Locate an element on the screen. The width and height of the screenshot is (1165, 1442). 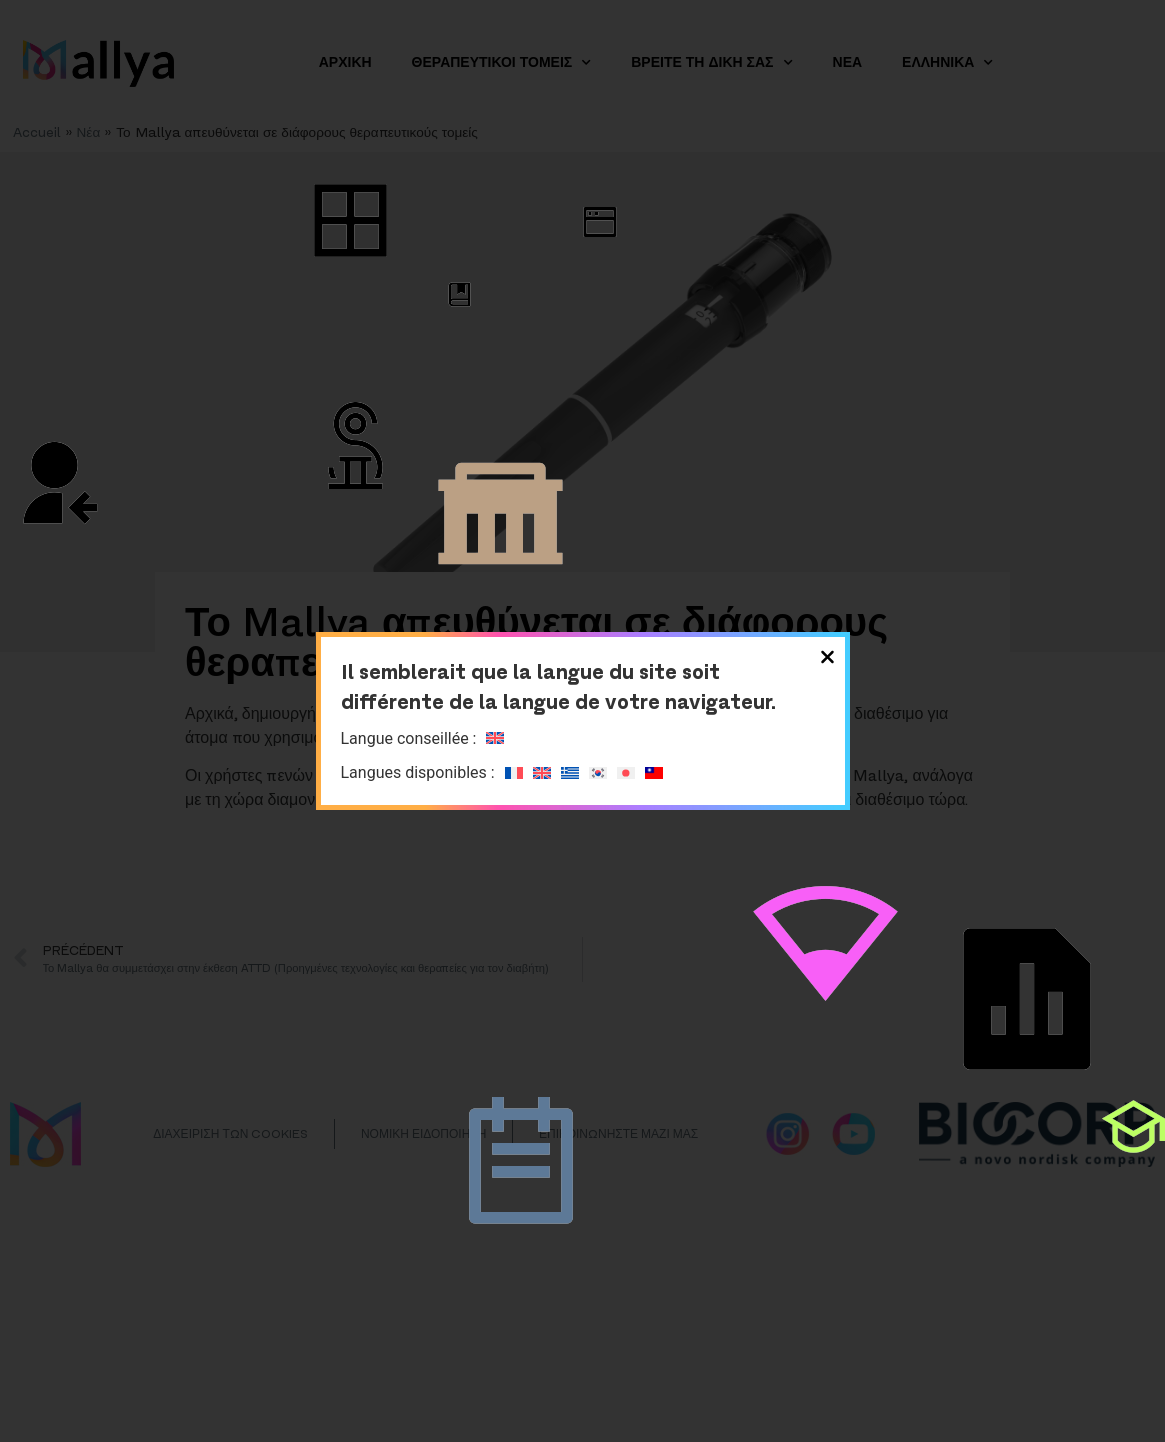
view your to-do list is located at coordinates (521, 1166).